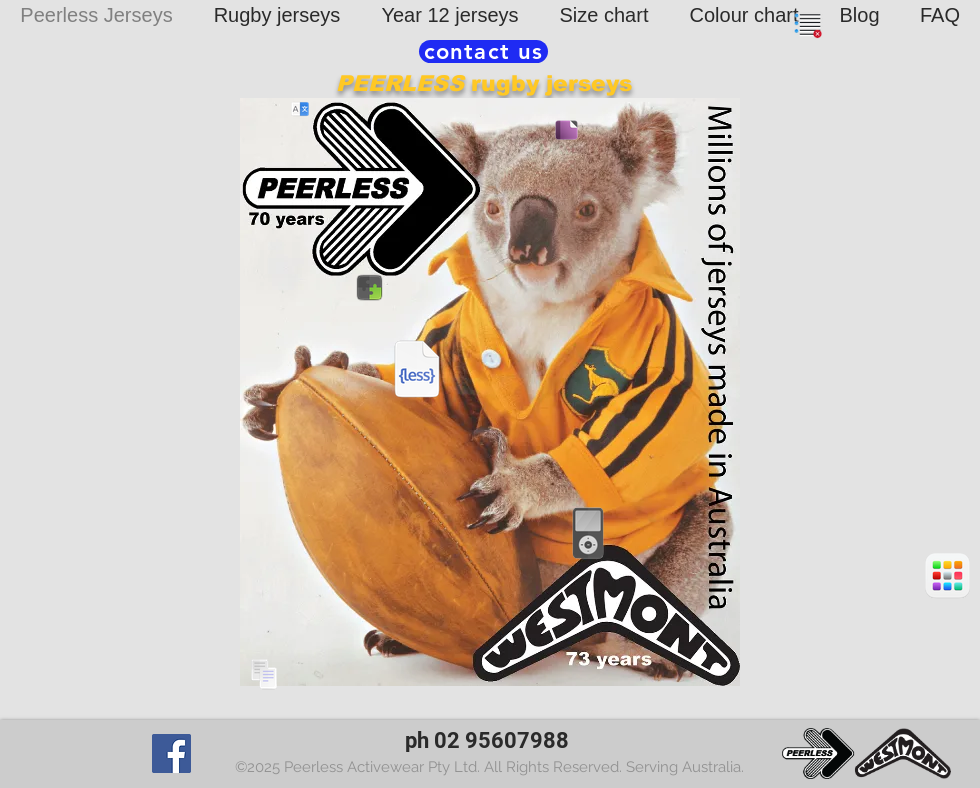 The image size is (980, 788). I want to click on a LESS stylesheet file, so click(417, 369).